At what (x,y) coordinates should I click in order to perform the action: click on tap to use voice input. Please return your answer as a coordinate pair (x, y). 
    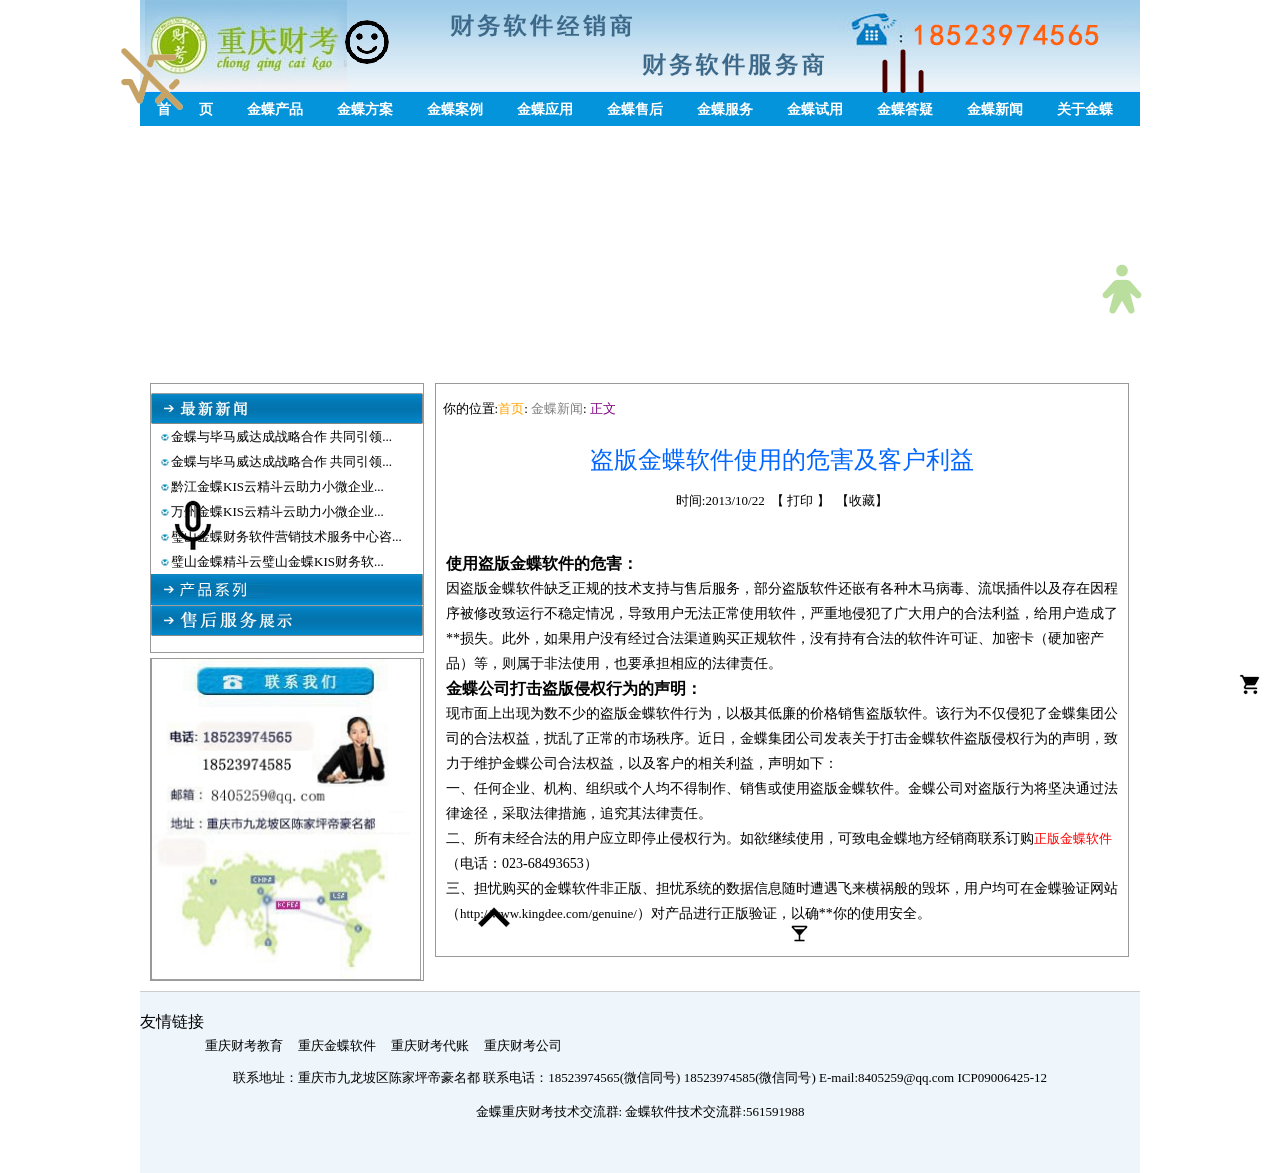
    Looking at the image, I should click on (193, 524).